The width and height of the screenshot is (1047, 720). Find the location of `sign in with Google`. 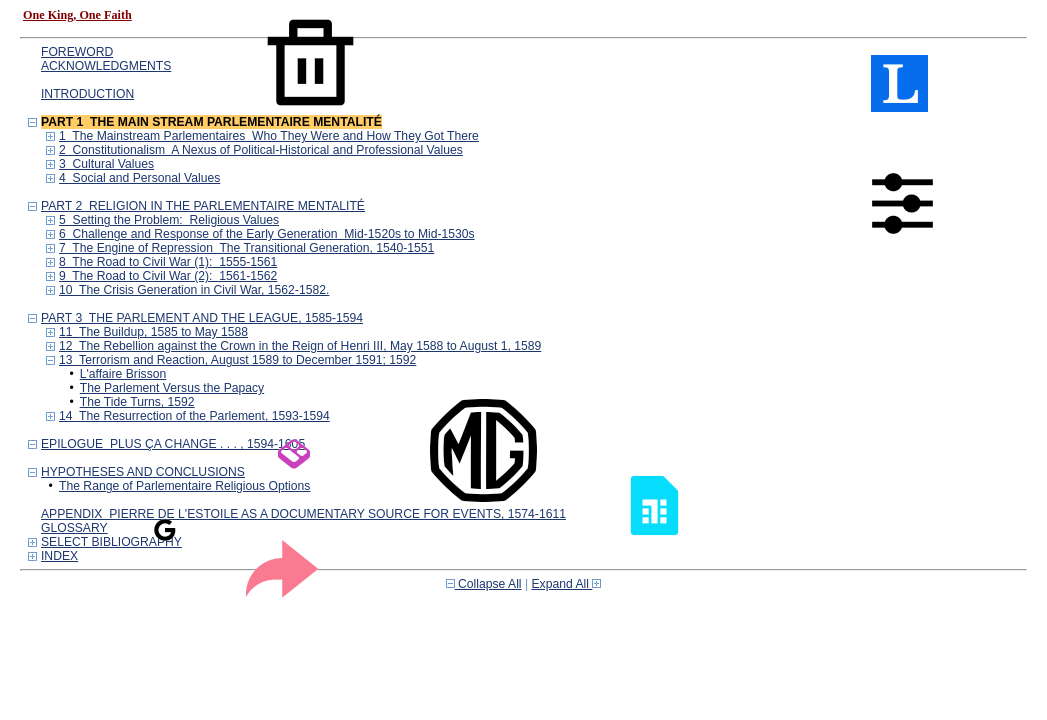

sign in with Google is located at coordinates (165, 530).